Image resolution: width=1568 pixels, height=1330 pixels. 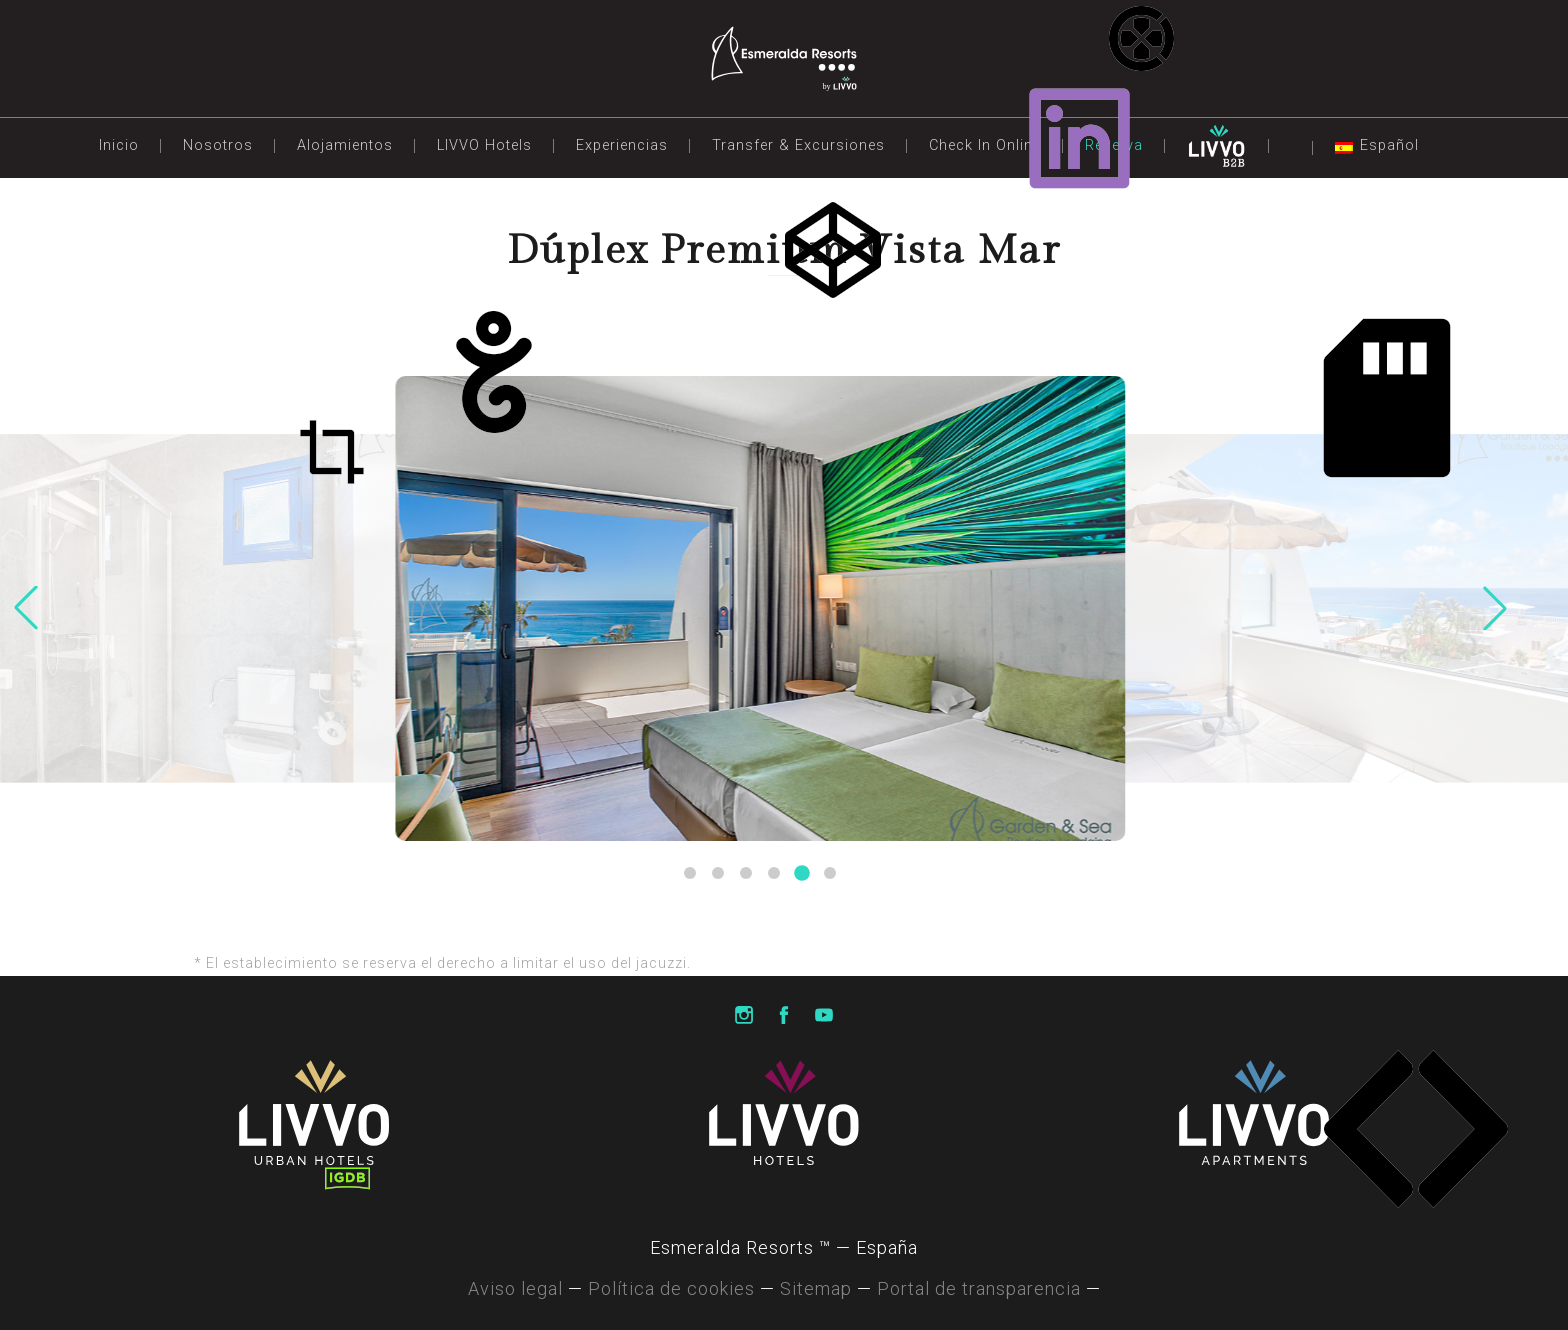 What do you see at coordinates (833, 250) in the screenshot?
I see `codepen logo` at bounding box center [833, 250].